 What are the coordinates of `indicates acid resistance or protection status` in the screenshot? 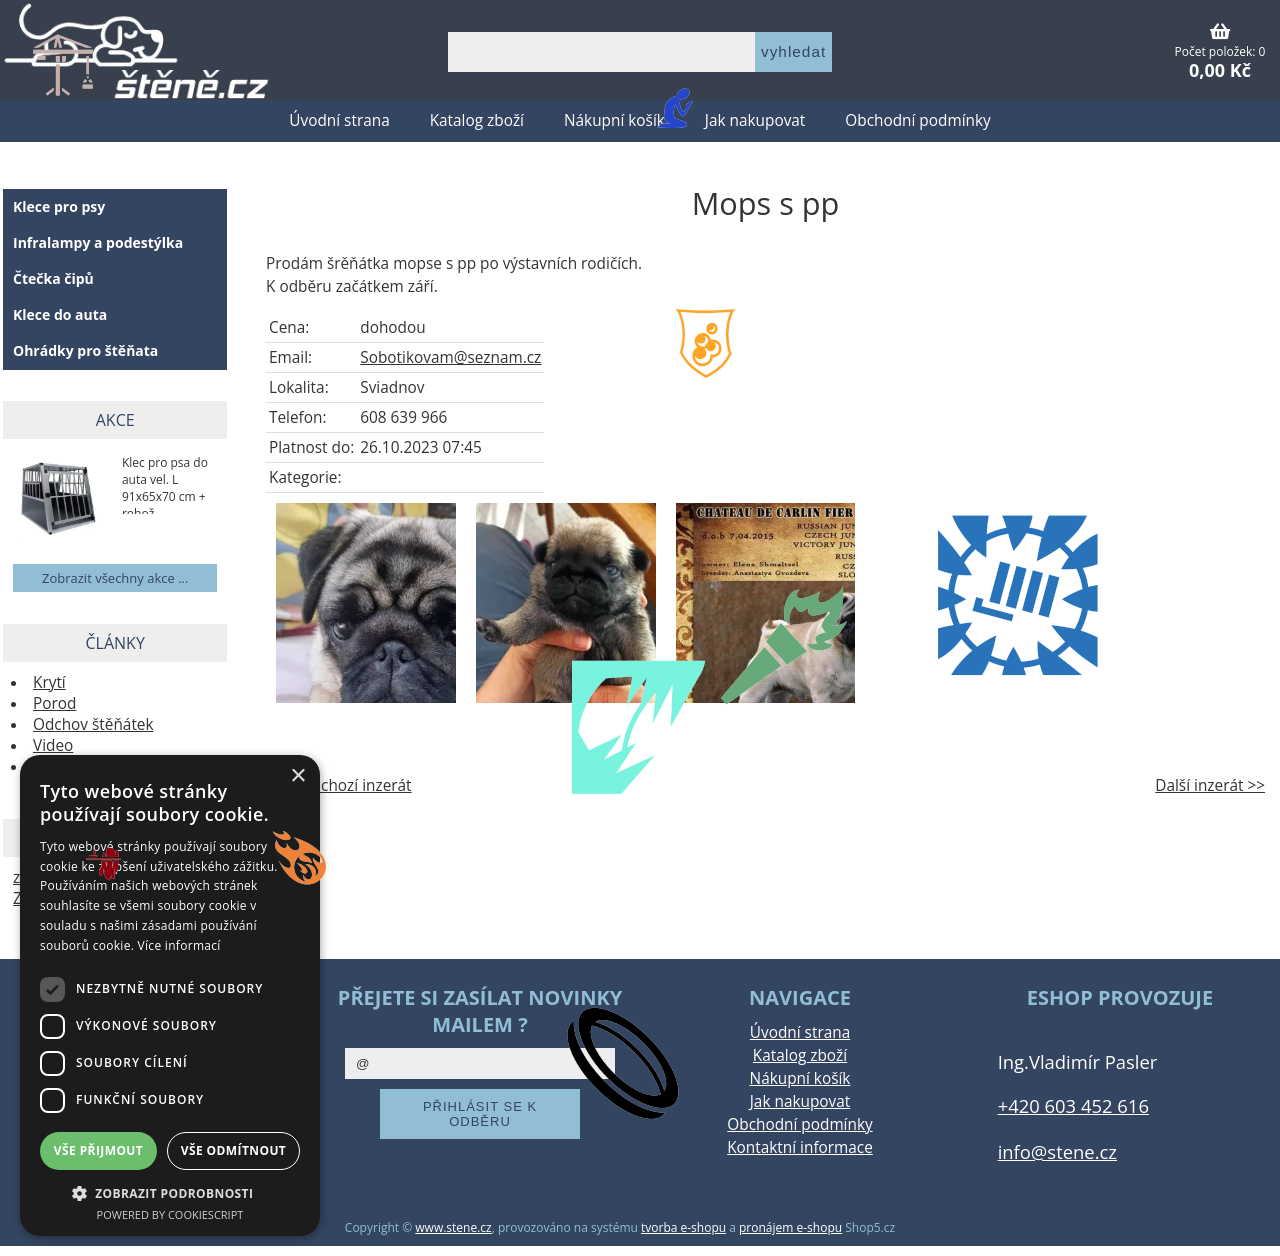 It's located at (705, 343).